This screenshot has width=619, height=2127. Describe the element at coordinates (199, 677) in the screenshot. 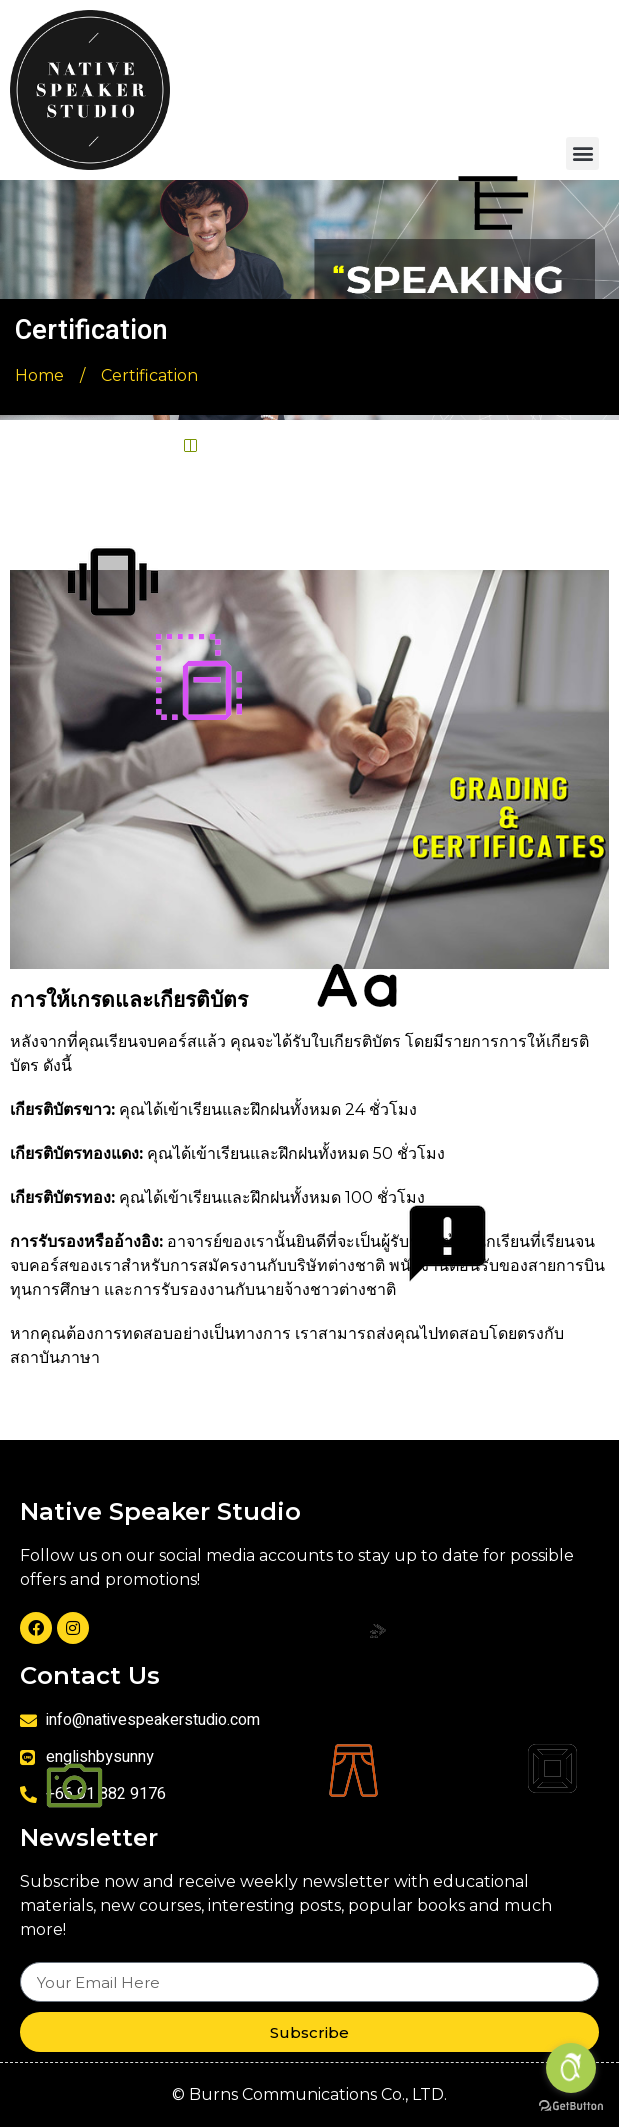

I see `create a new notebook from template` at that location.